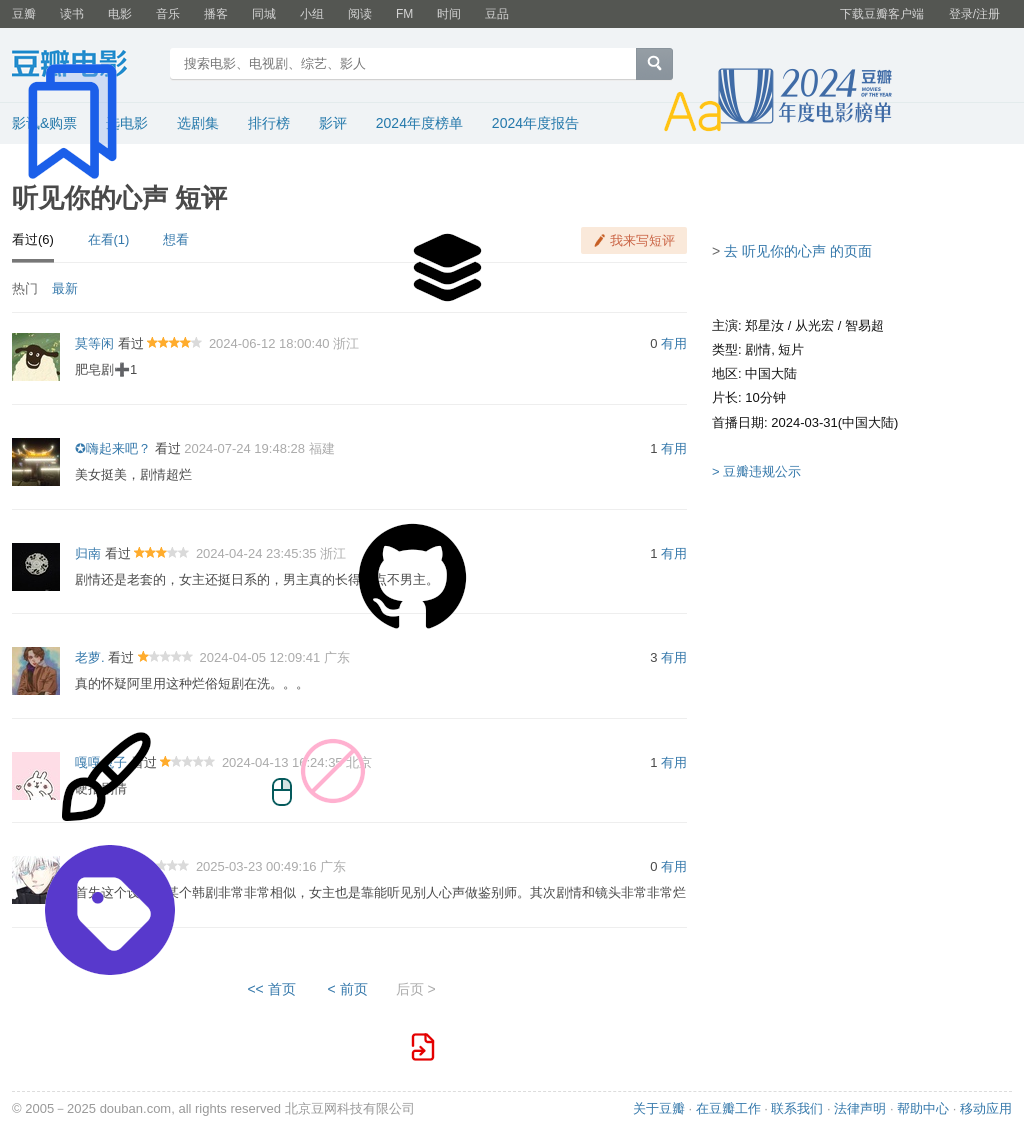 This screenshot has width=1024, height=1125. Describe the element at coordinates (692, 111) in the screenshot. I see `adjust text formatting and font settings` at that location.